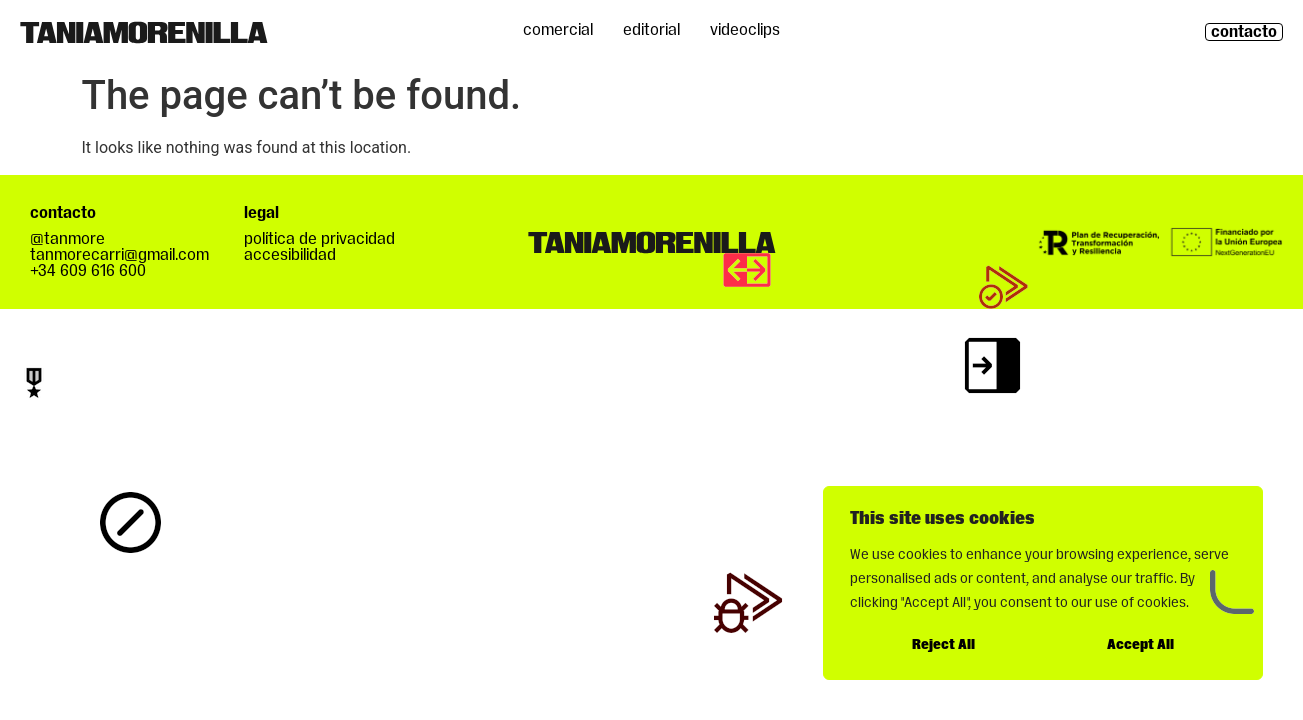  What do you see at coordinates (130, 522) in the screenshot?
I see `skip this item or step` at bounding box center [130, 522].